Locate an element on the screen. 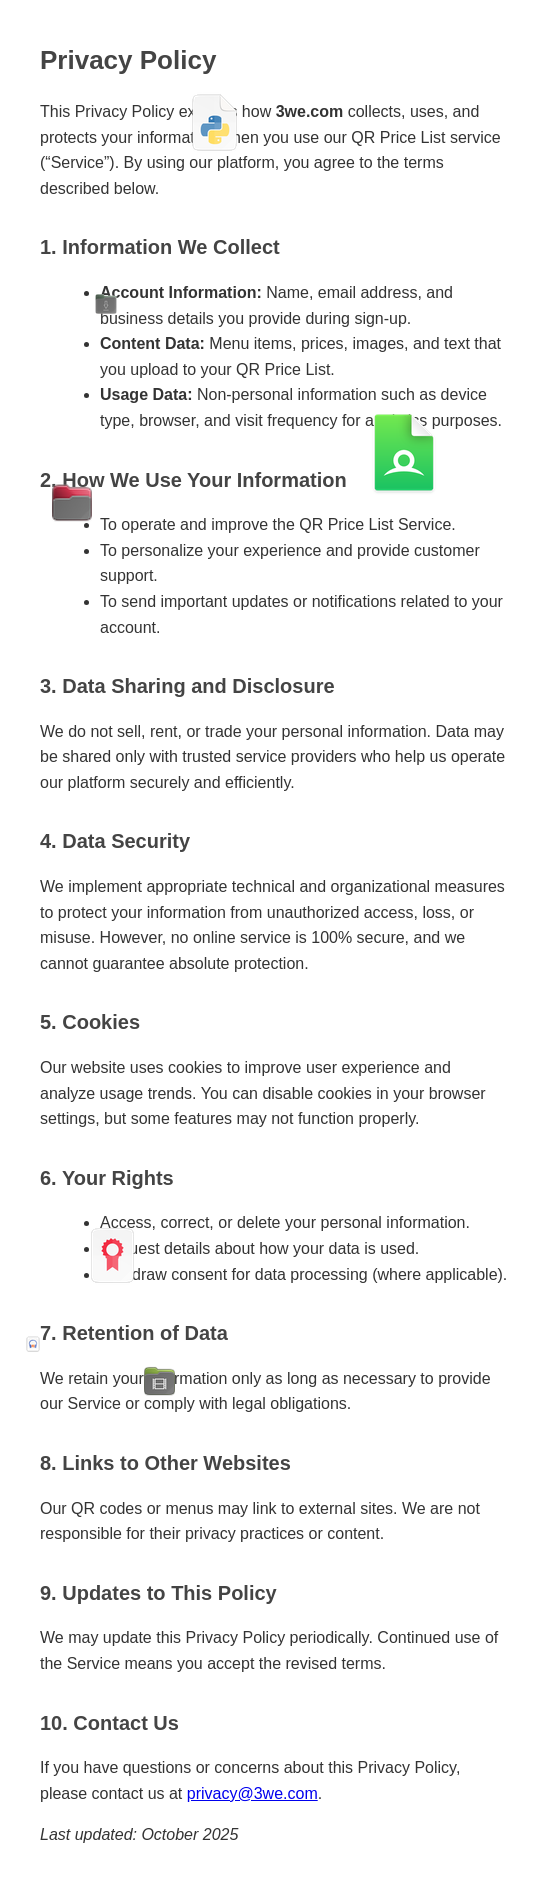 The width and height of the screenshot is (549, 1888). a python source code file is located at coordinates (214, 122).